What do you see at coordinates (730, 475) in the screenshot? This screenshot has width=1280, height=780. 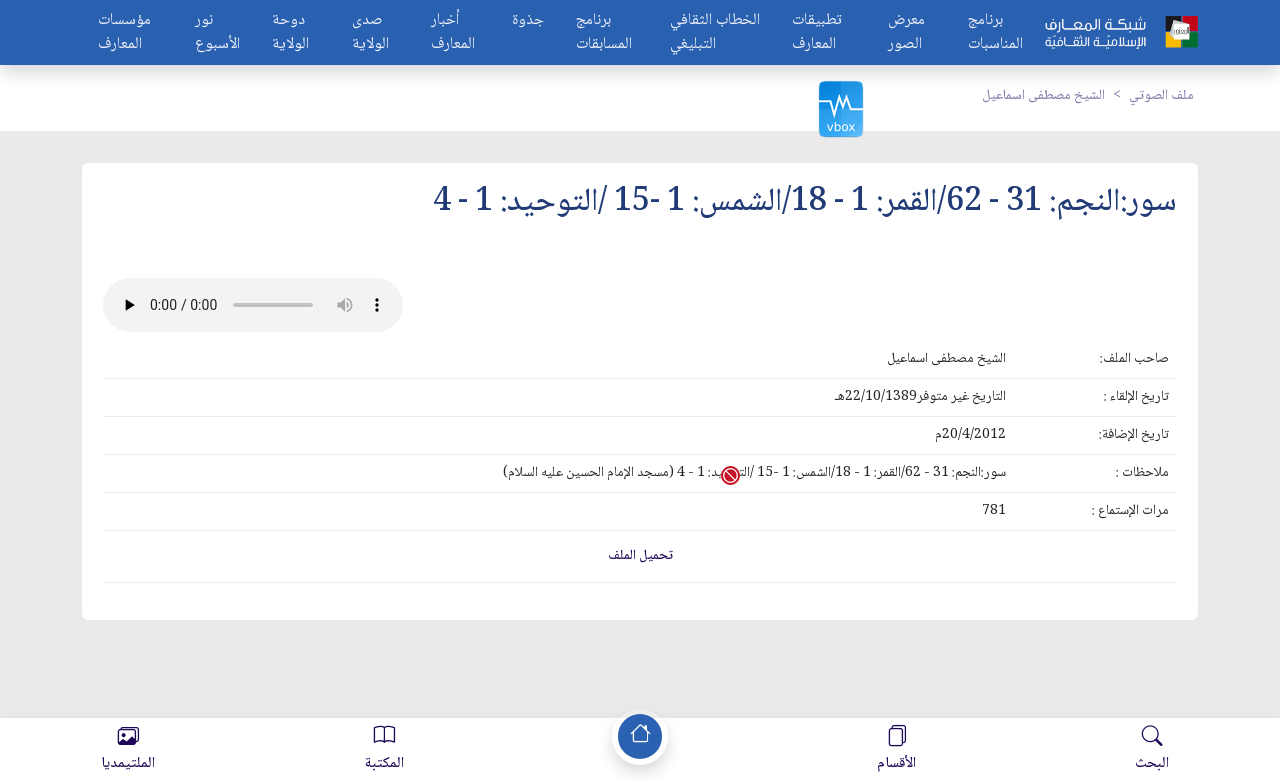 I see `remove or delete a group` at bounding box center [730, 475].